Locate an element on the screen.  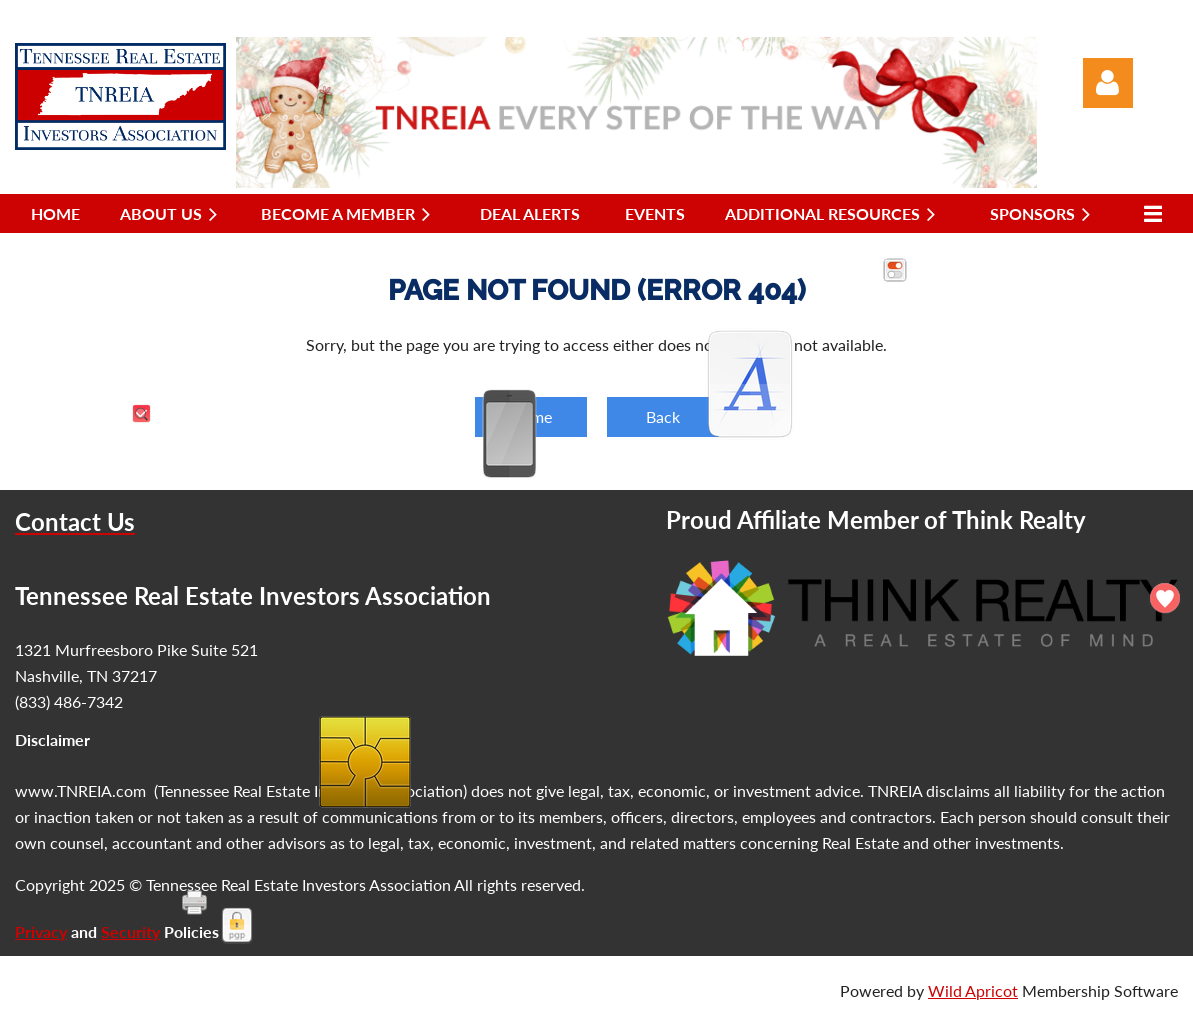
smart card or security token management is located at coordinates (365, 762).